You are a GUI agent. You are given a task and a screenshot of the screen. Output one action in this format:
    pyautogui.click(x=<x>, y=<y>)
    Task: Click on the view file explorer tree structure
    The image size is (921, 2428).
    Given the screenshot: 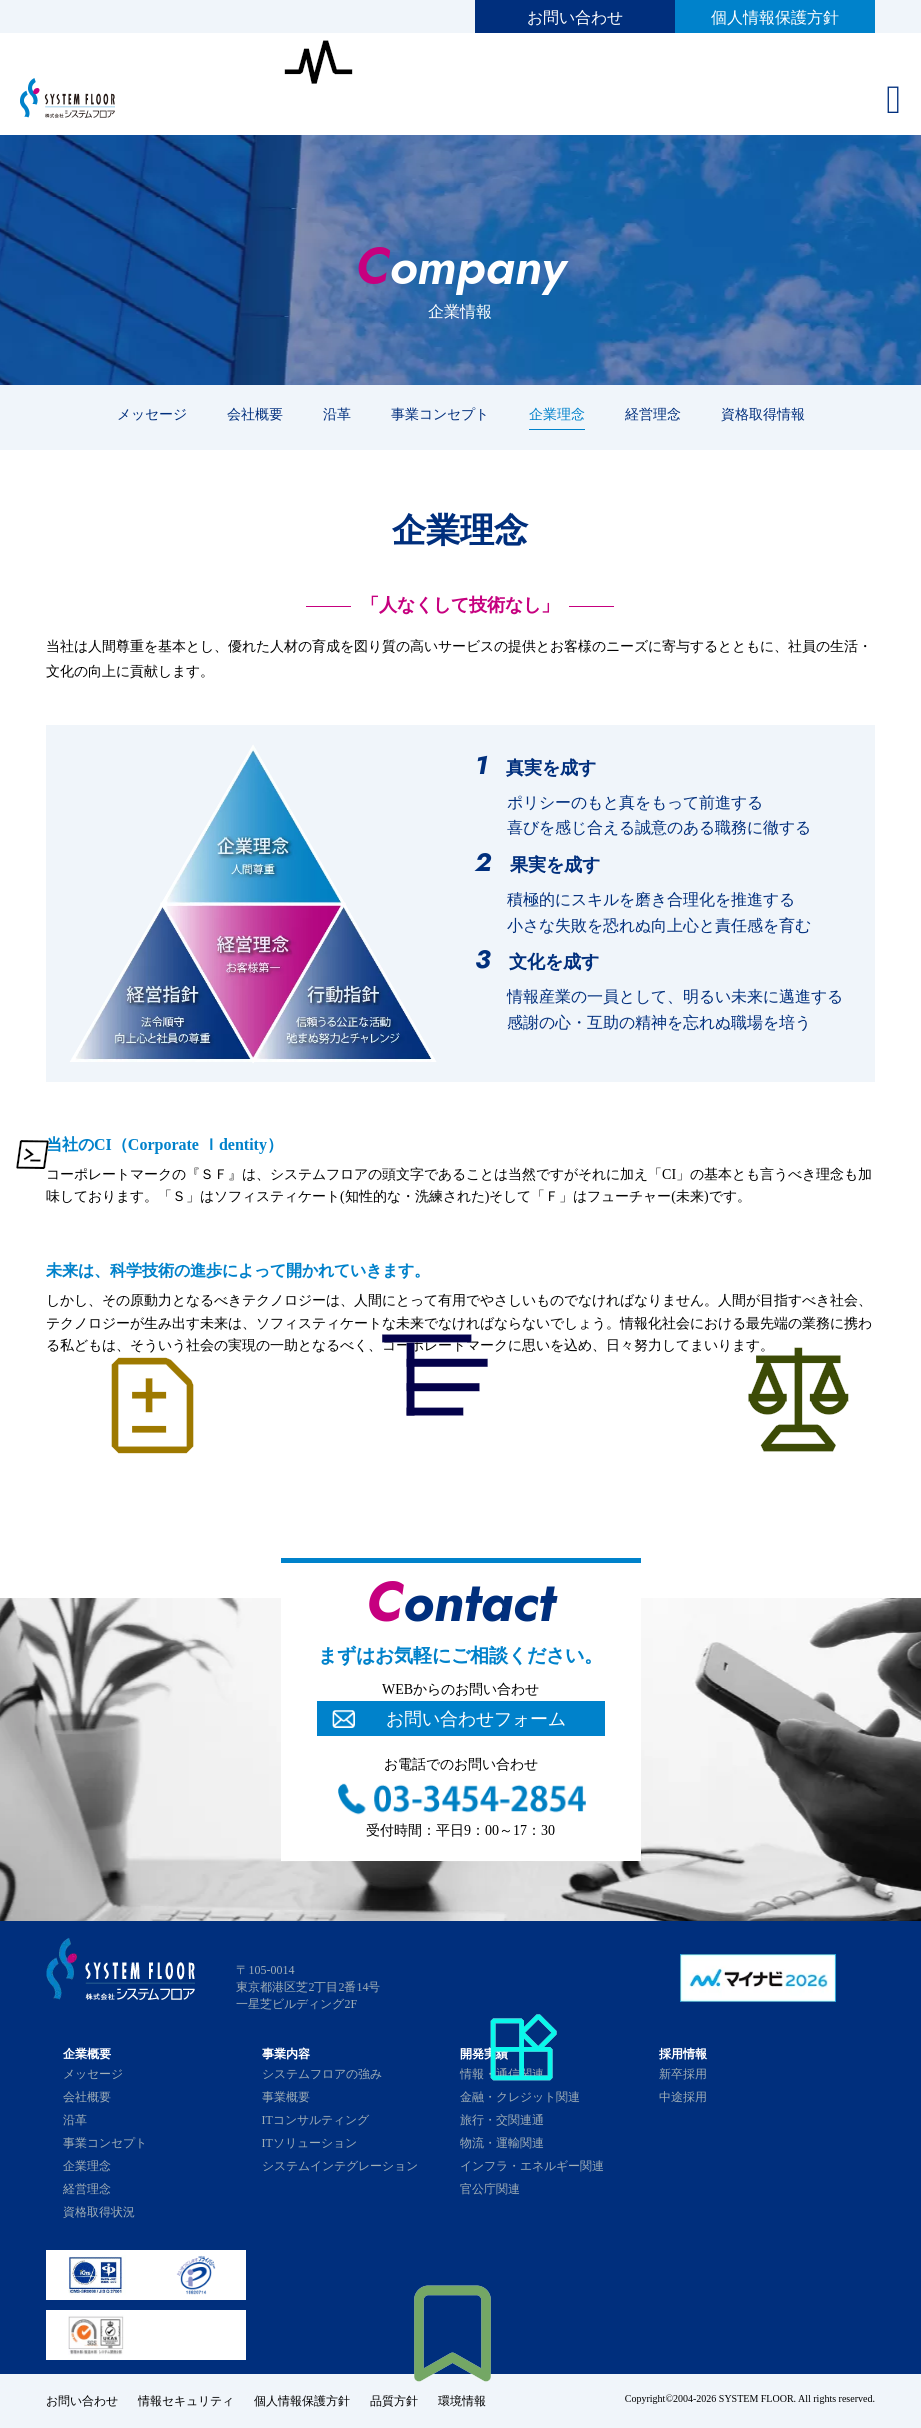 What is the action you would take?
    pyautogui.click(x=439, y=1375)
    